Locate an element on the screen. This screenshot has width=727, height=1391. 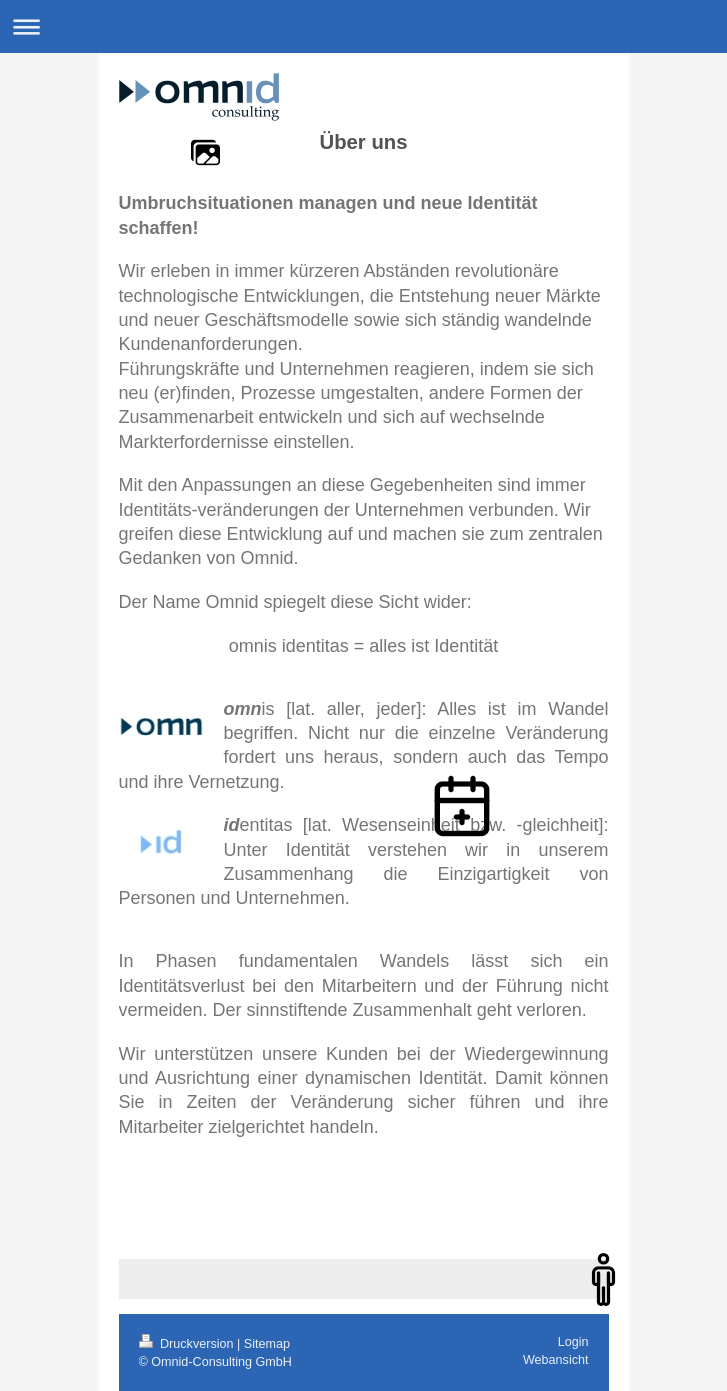
add a new event to calendar is located at coordinates (462, 806).